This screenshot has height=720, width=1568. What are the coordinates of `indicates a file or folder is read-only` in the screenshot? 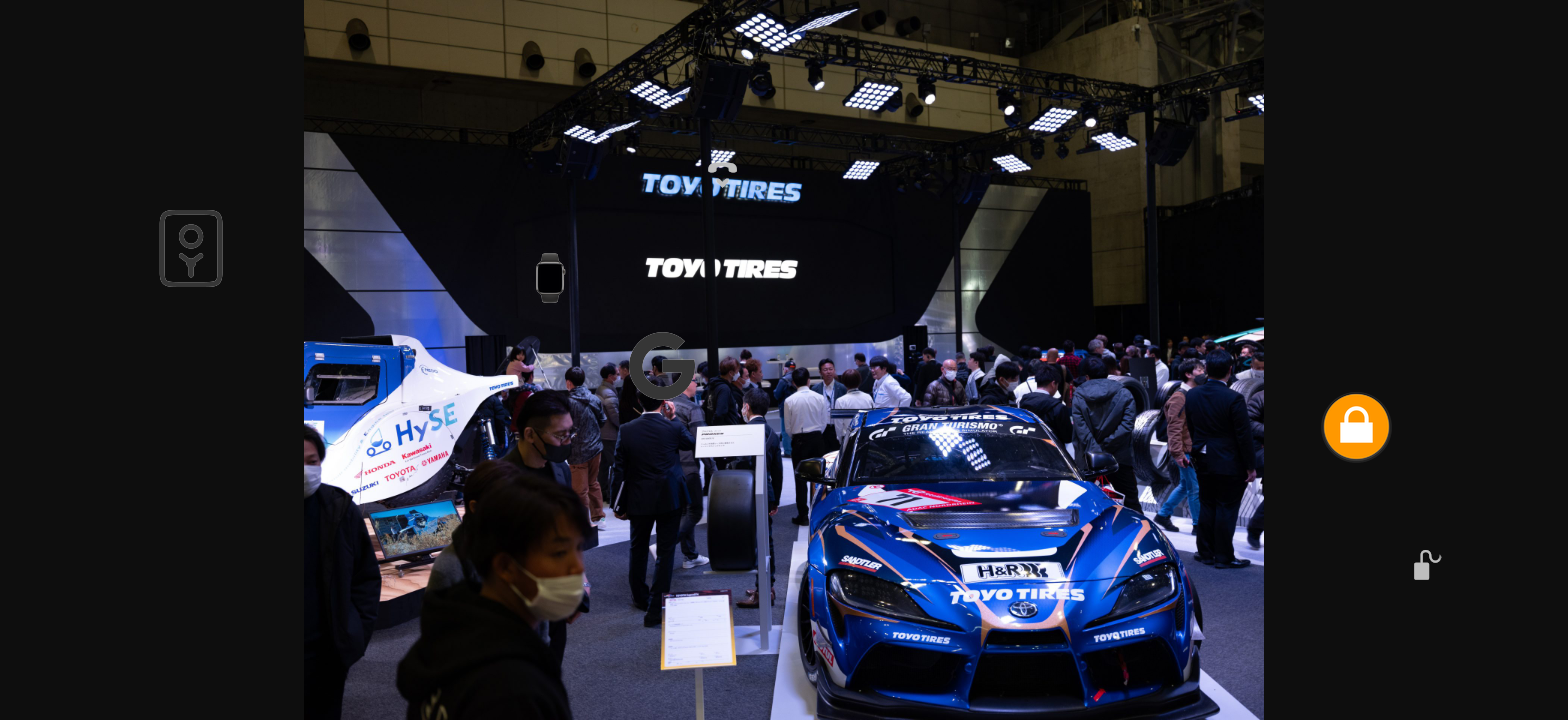 It's located at (1356, 426).